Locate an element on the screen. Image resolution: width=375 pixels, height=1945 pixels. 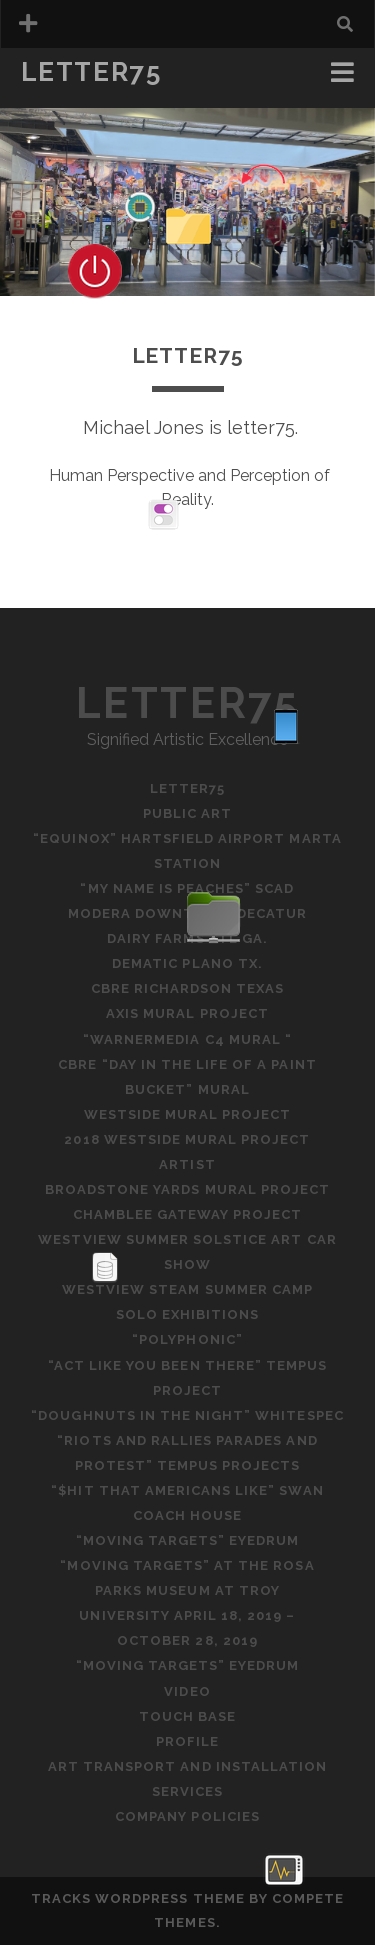
open system monitor to view resource usage is located at coordinates (284, 1870).